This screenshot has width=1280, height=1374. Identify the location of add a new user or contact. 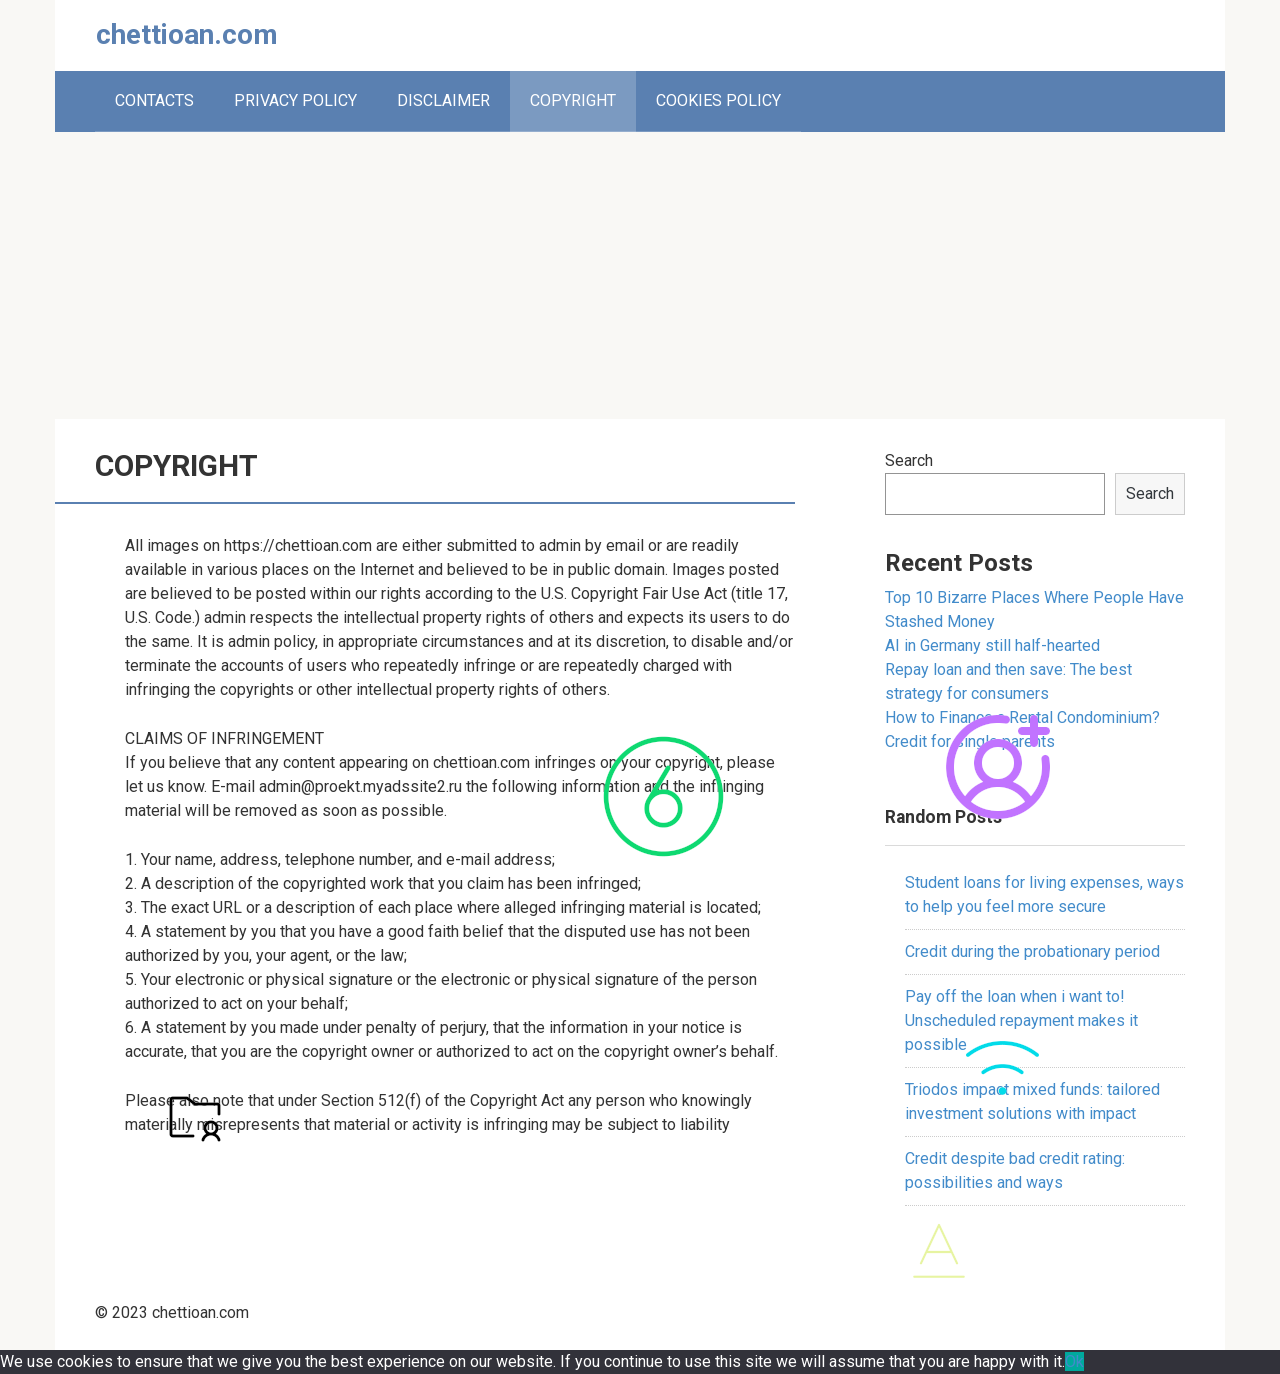
(998, 767).